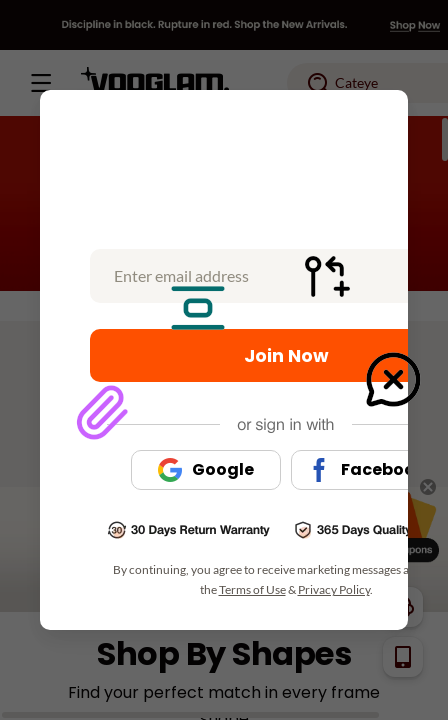 The image size is (448, 720). What do you see at coordinates (327, 276) in the screenshot?
I see `create a new pull request` at bounding box center [327, 276].